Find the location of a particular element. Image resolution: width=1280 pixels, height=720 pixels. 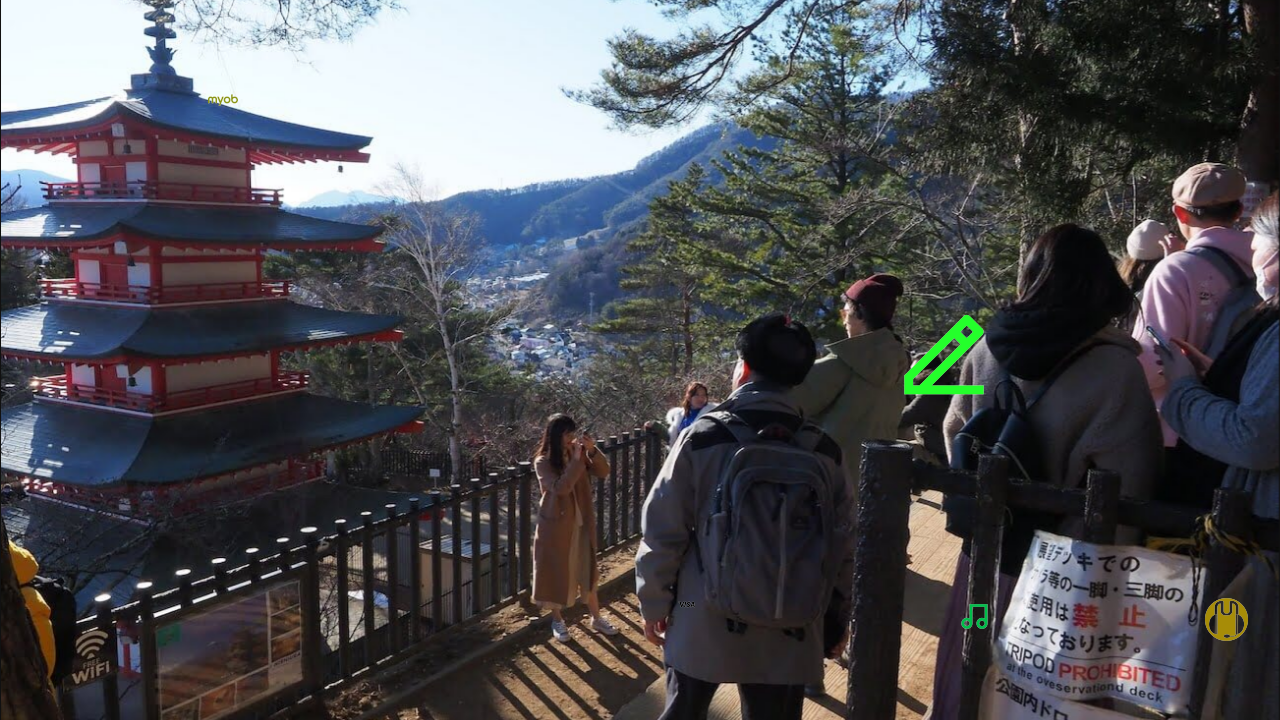

access music library or player is located at coordinates (976, 616).